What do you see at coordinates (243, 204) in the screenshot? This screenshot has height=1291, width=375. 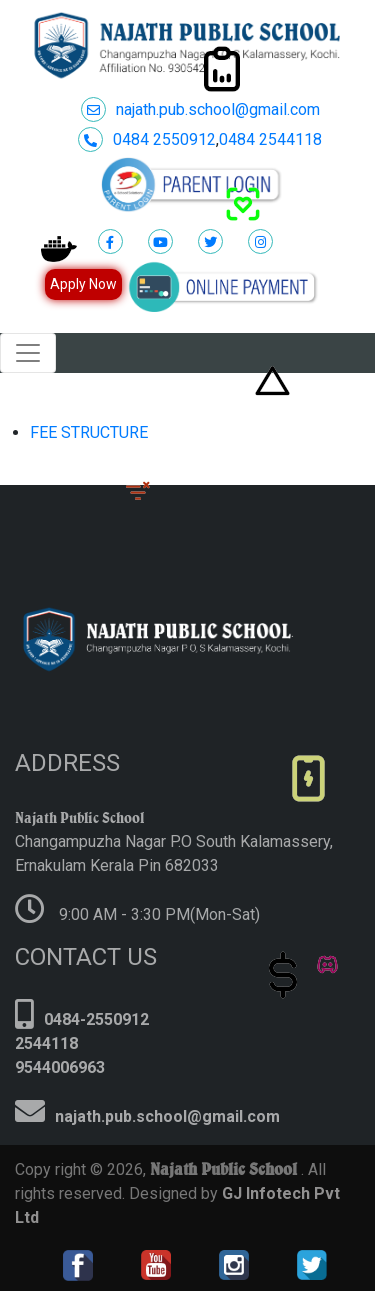 I see `scan or detect health metrics` at bounding box center [243, 204].